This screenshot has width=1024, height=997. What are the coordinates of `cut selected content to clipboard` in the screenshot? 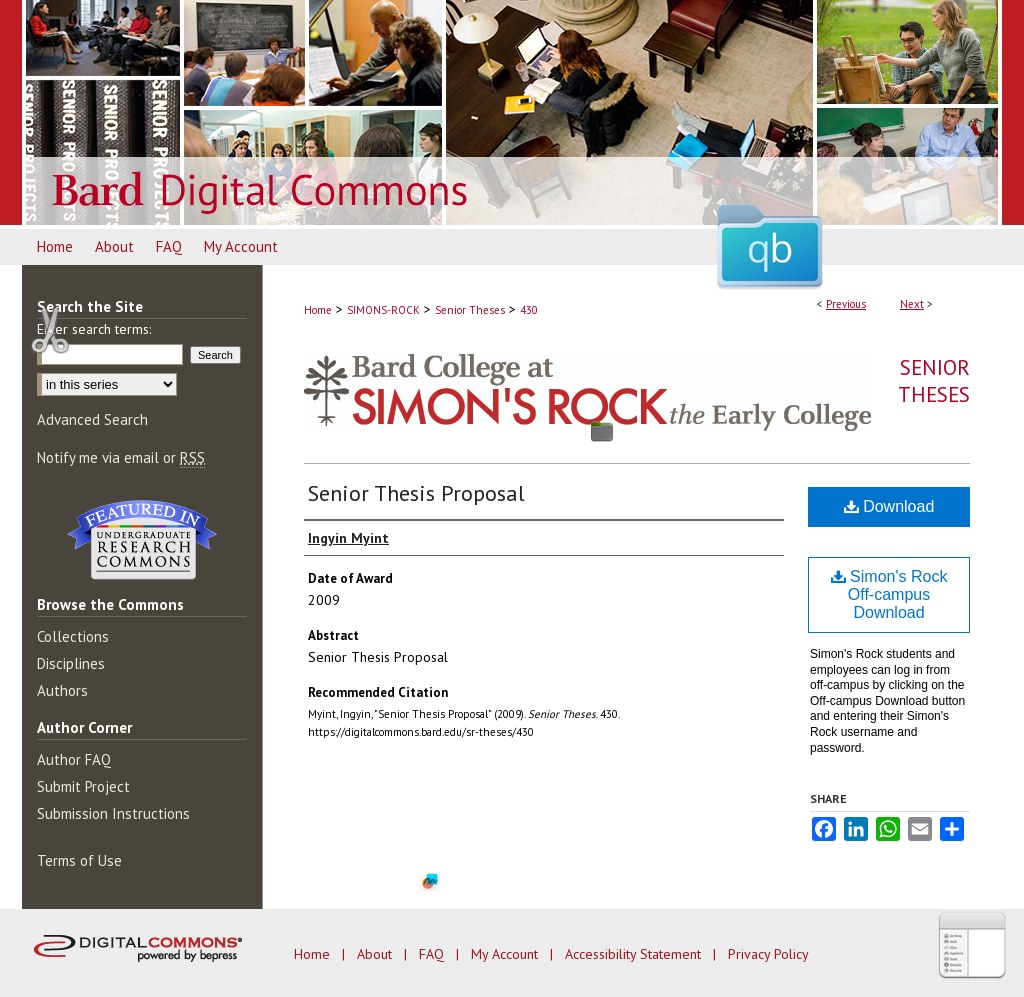 It's located at (50, 331).